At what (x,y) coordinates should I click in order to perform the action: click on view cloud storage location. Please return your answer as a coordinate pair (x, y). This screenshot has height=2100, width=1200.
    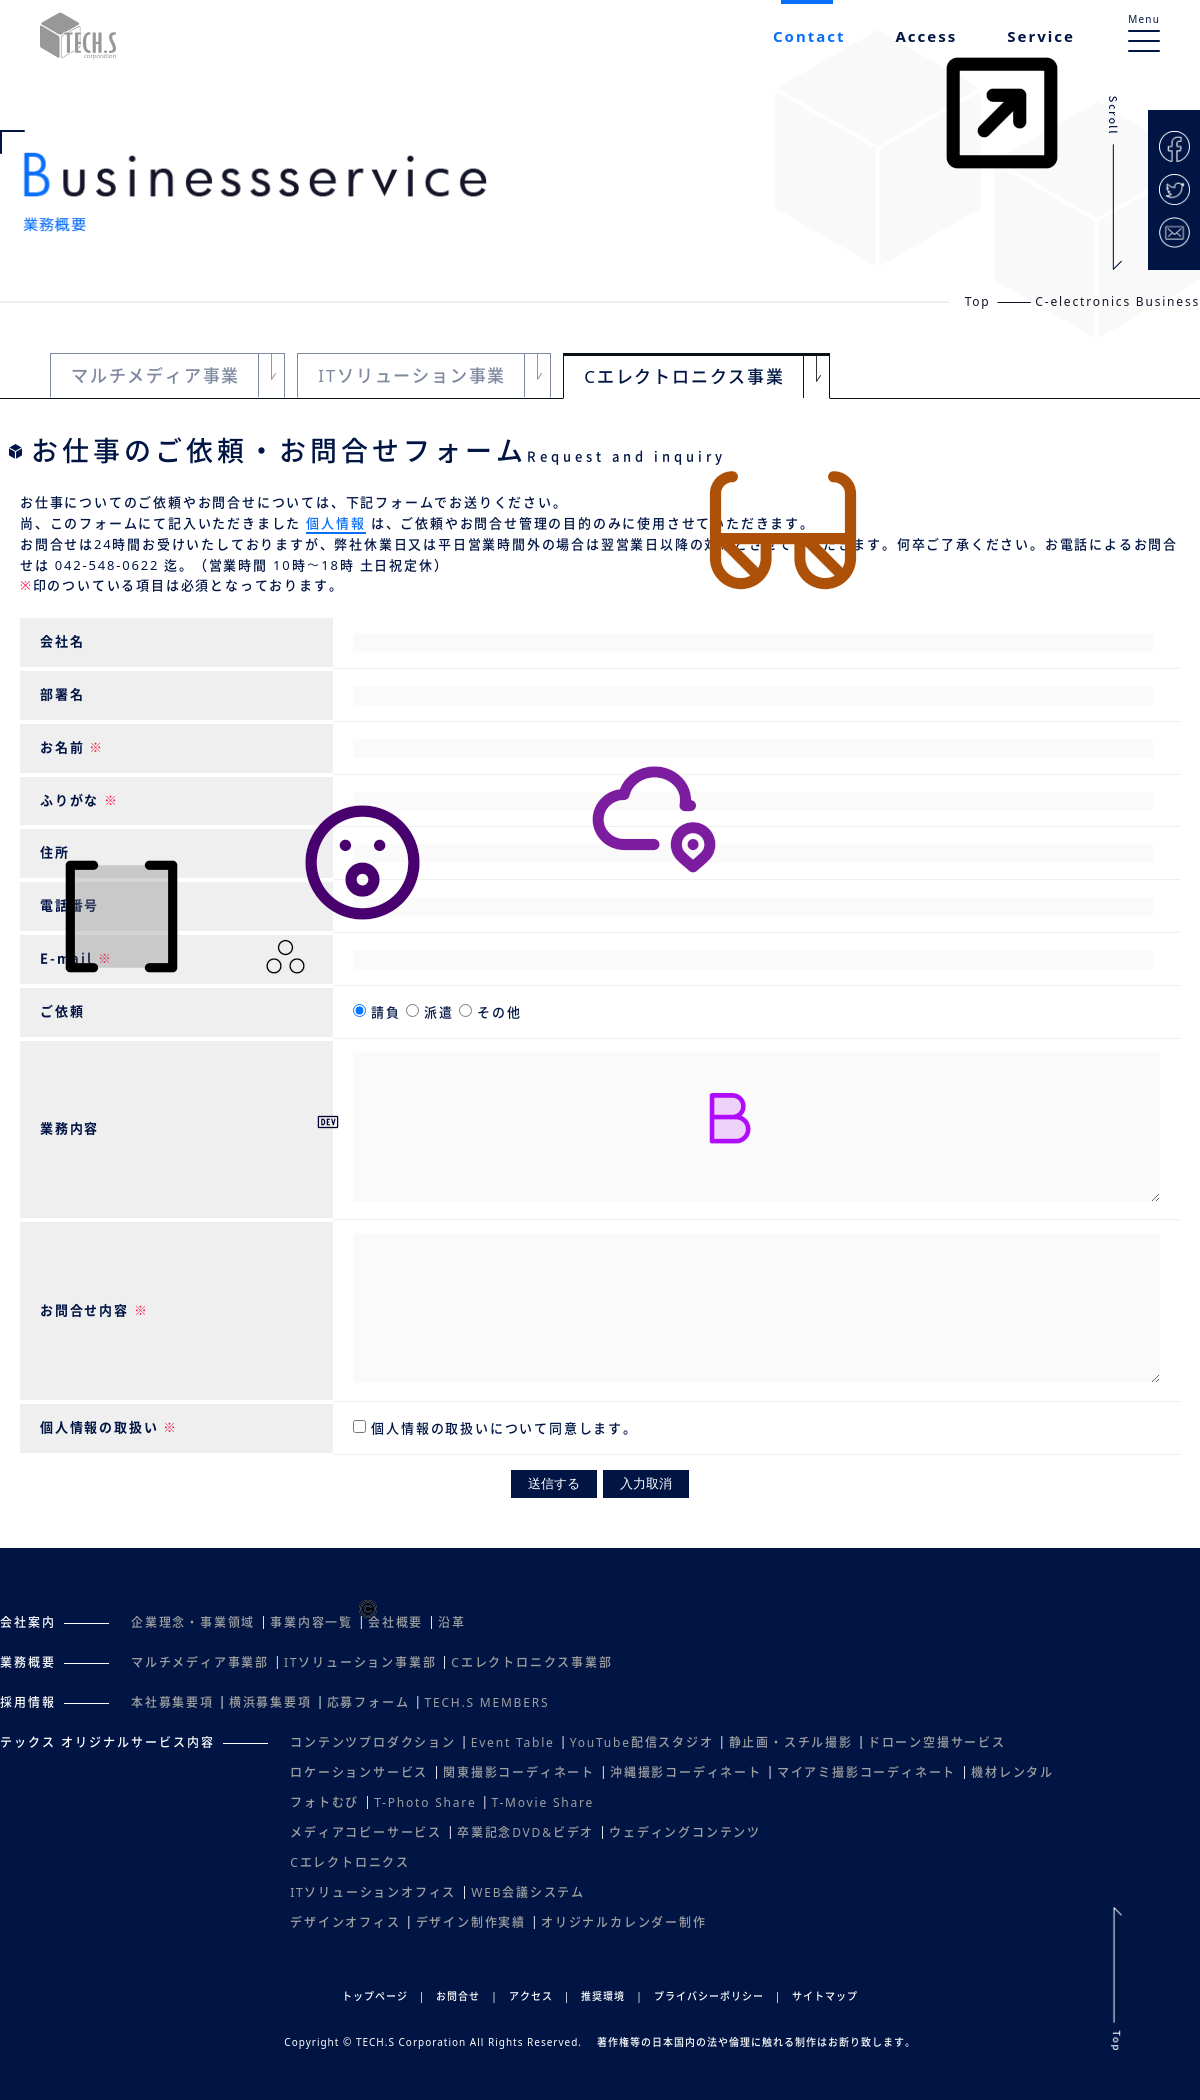
    Looking at the image, I should click on (654, 811).